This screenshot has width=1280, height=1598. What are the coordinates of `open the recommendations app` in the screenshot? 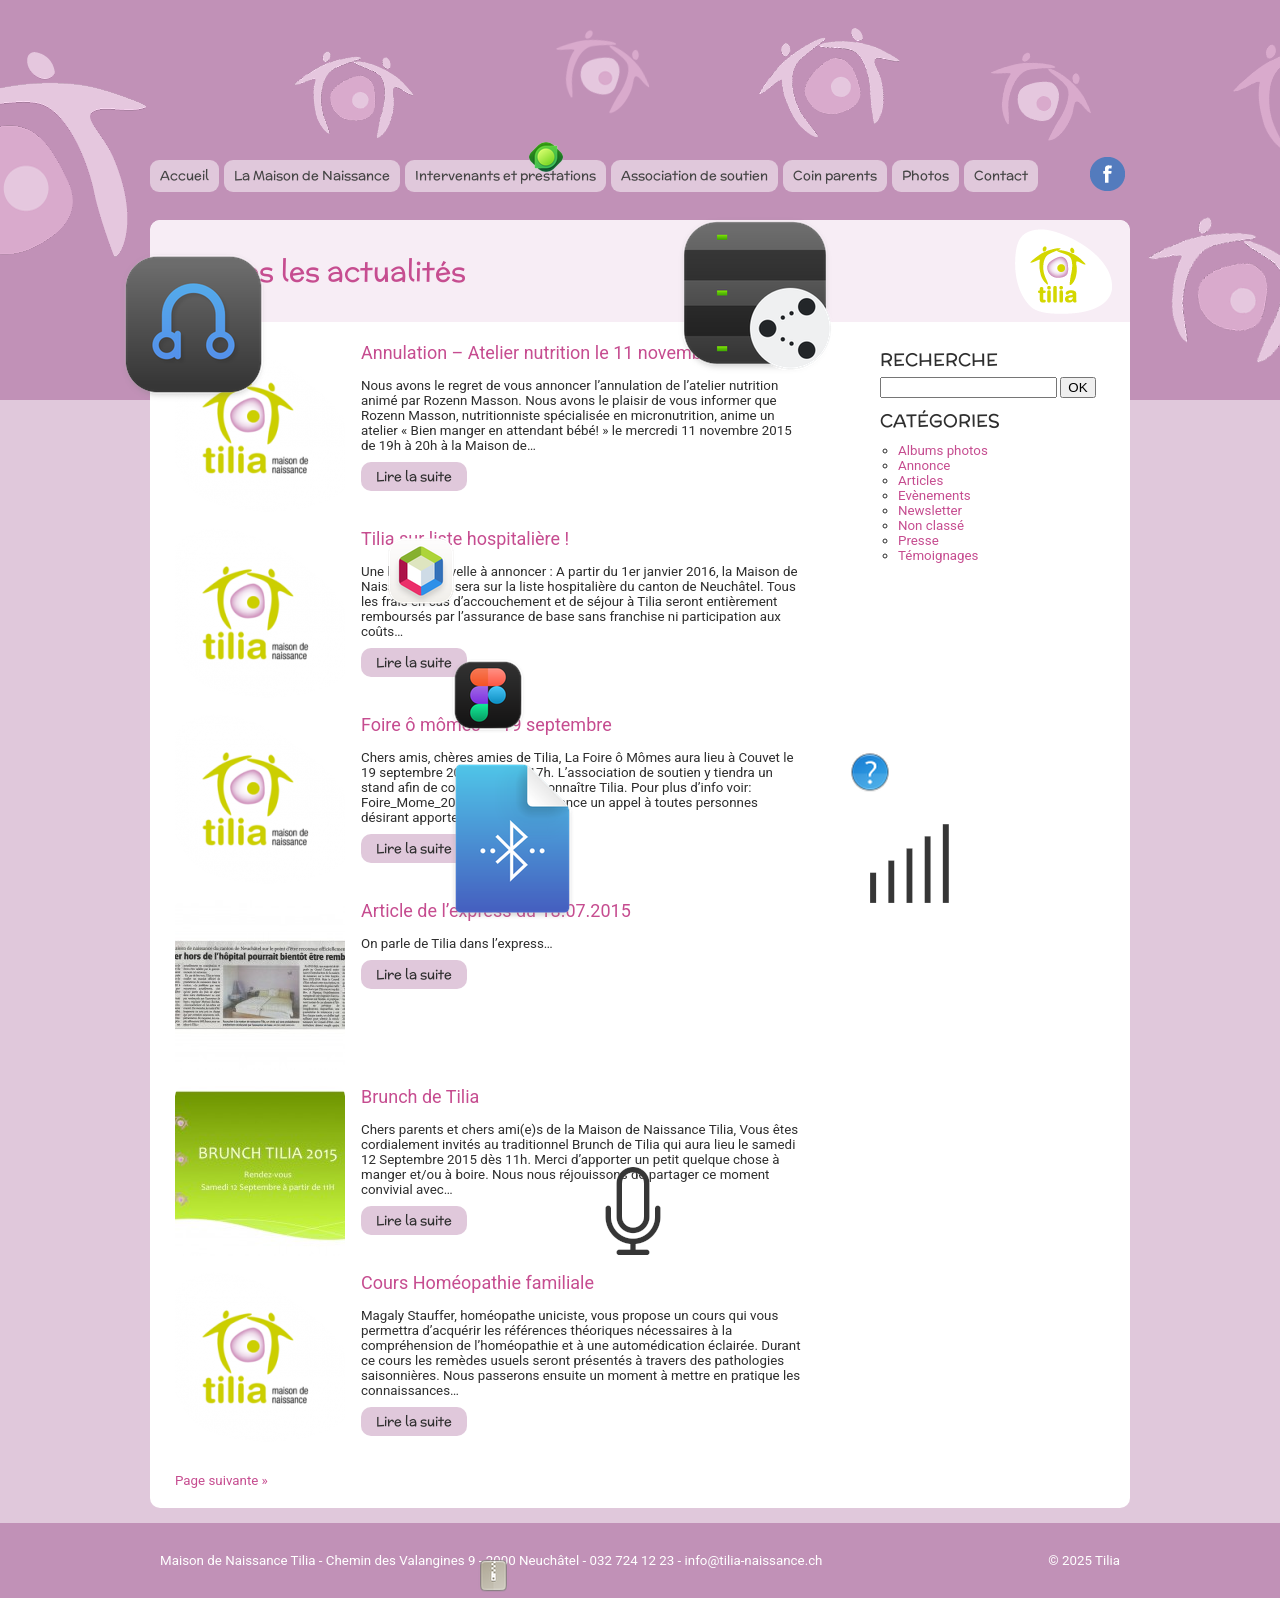 It's located at (546, 157).